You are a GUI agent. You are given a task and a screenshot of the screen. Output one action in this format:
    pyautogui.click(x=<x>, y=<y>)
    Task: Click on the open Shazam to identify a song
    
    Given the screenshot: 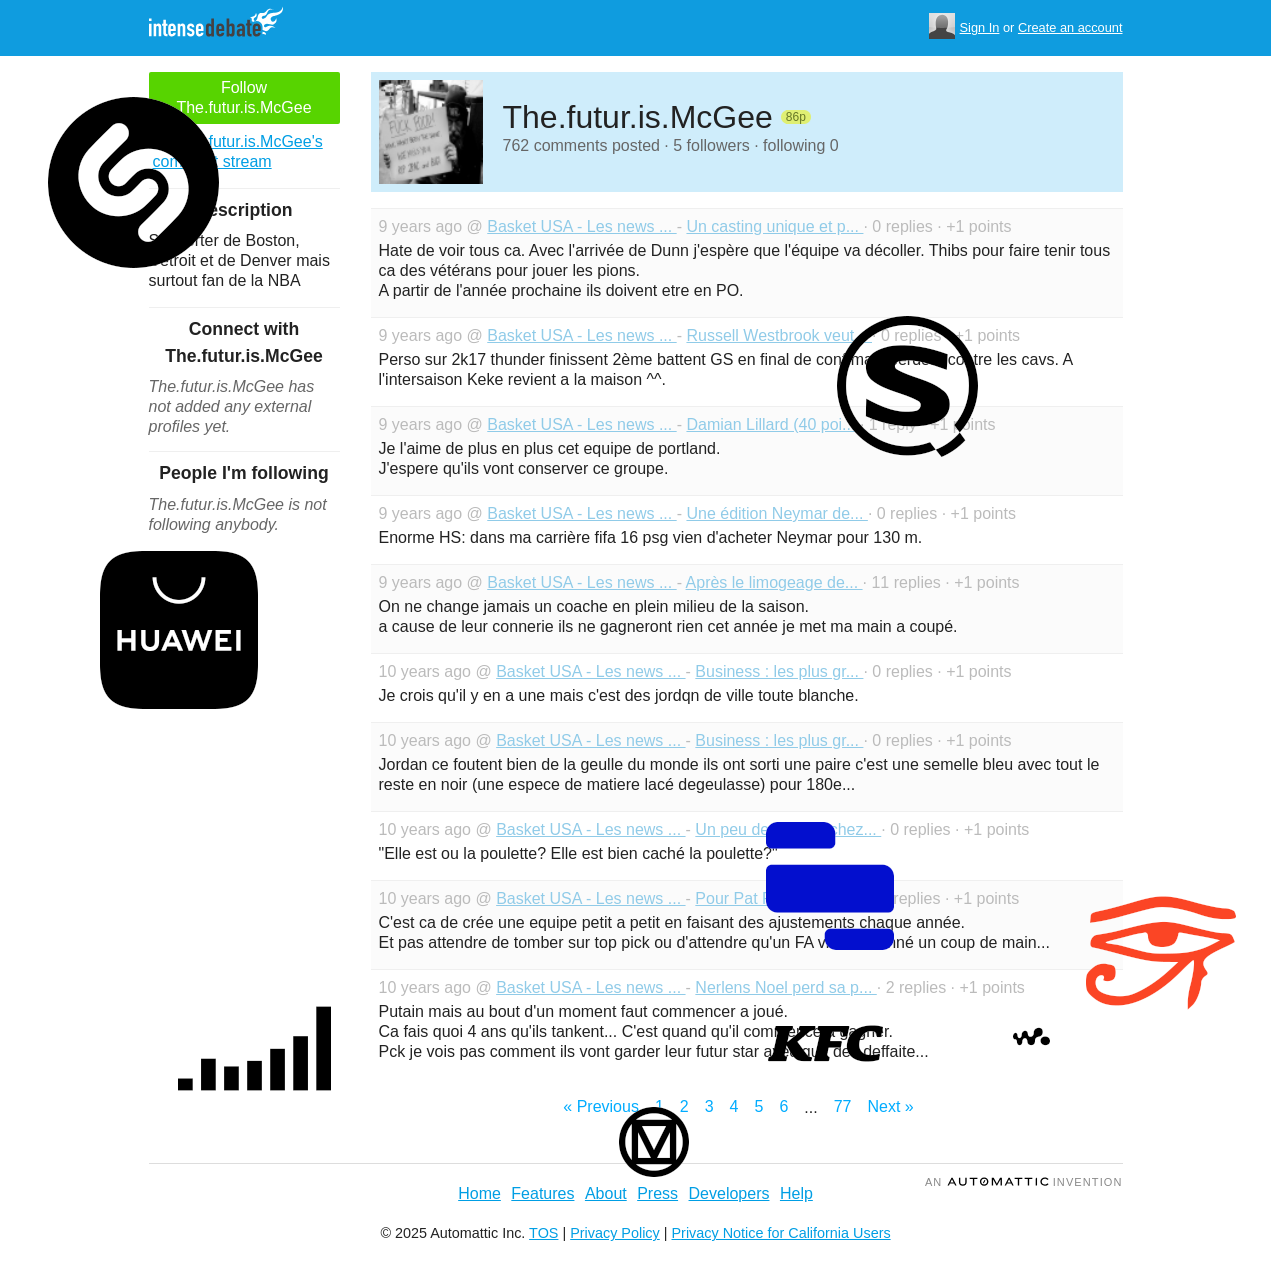 What is the action you would take?
    pyautogui.click(x=133, y=182)
    